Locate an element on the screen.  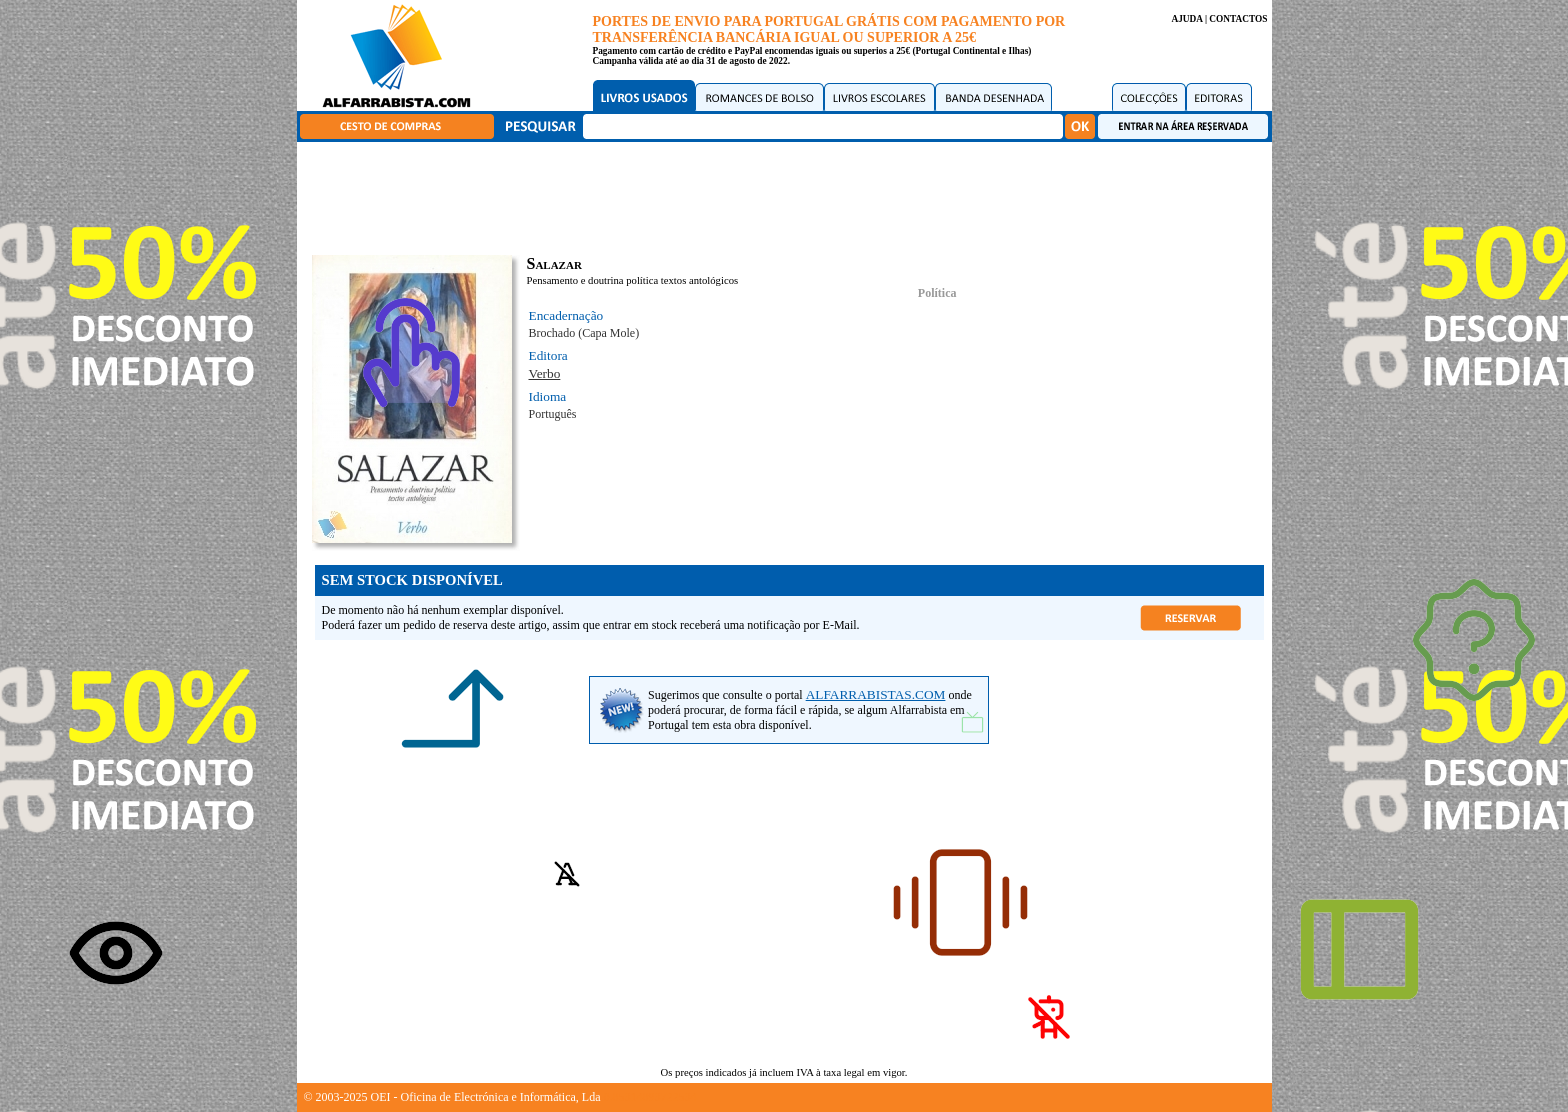
view or preview content is located at coordinates (116, 953).